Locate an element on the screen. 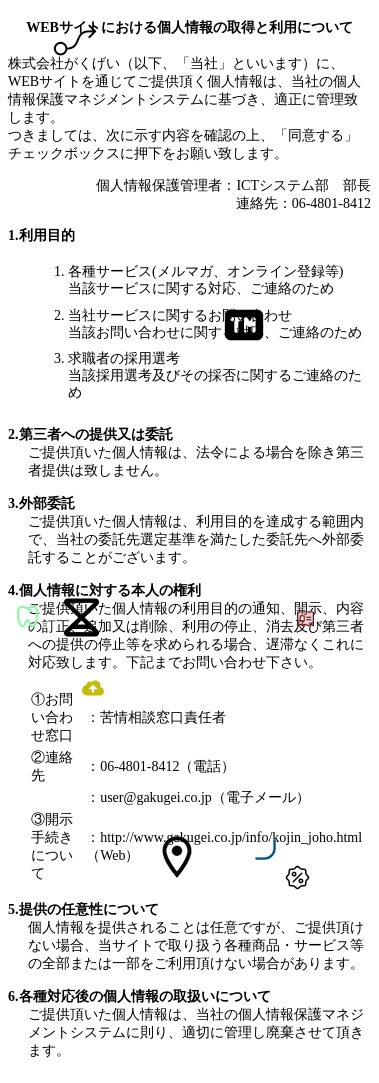 This screenshot has height=1083, width=379. indicates time is running low or nearly expired is located at coordinates (81, 617).